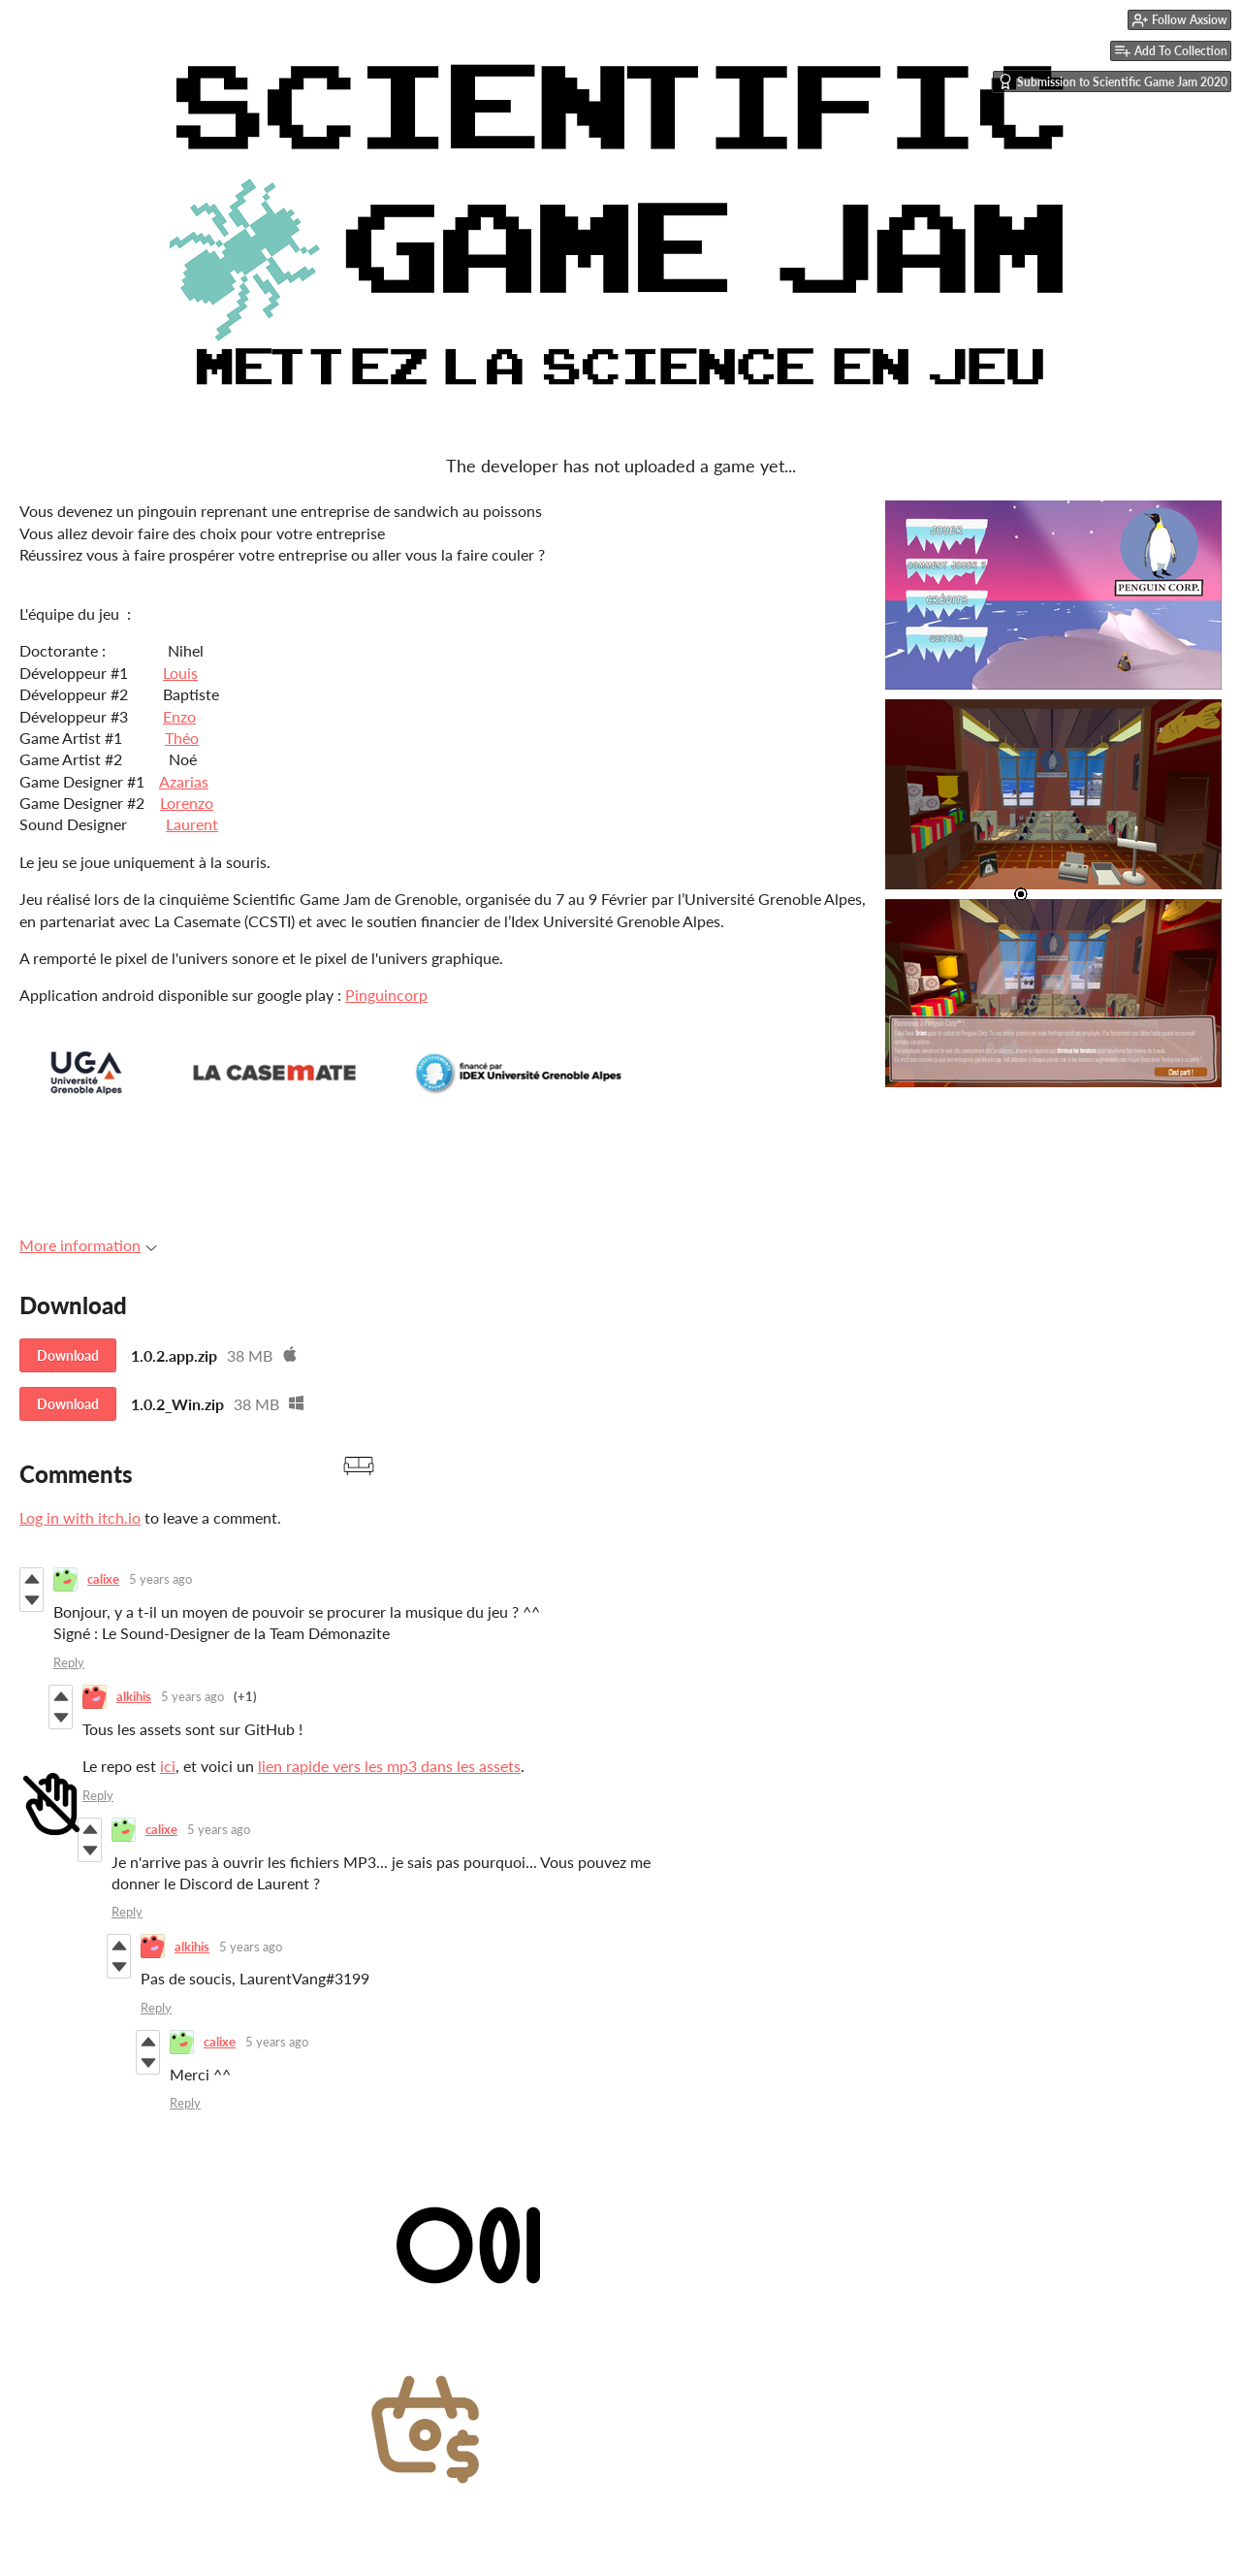  What do you see at coordinates (359, 1465) in the screenshot?
I see `browse furniture or home decor items` at bounding box center [359, 1465].